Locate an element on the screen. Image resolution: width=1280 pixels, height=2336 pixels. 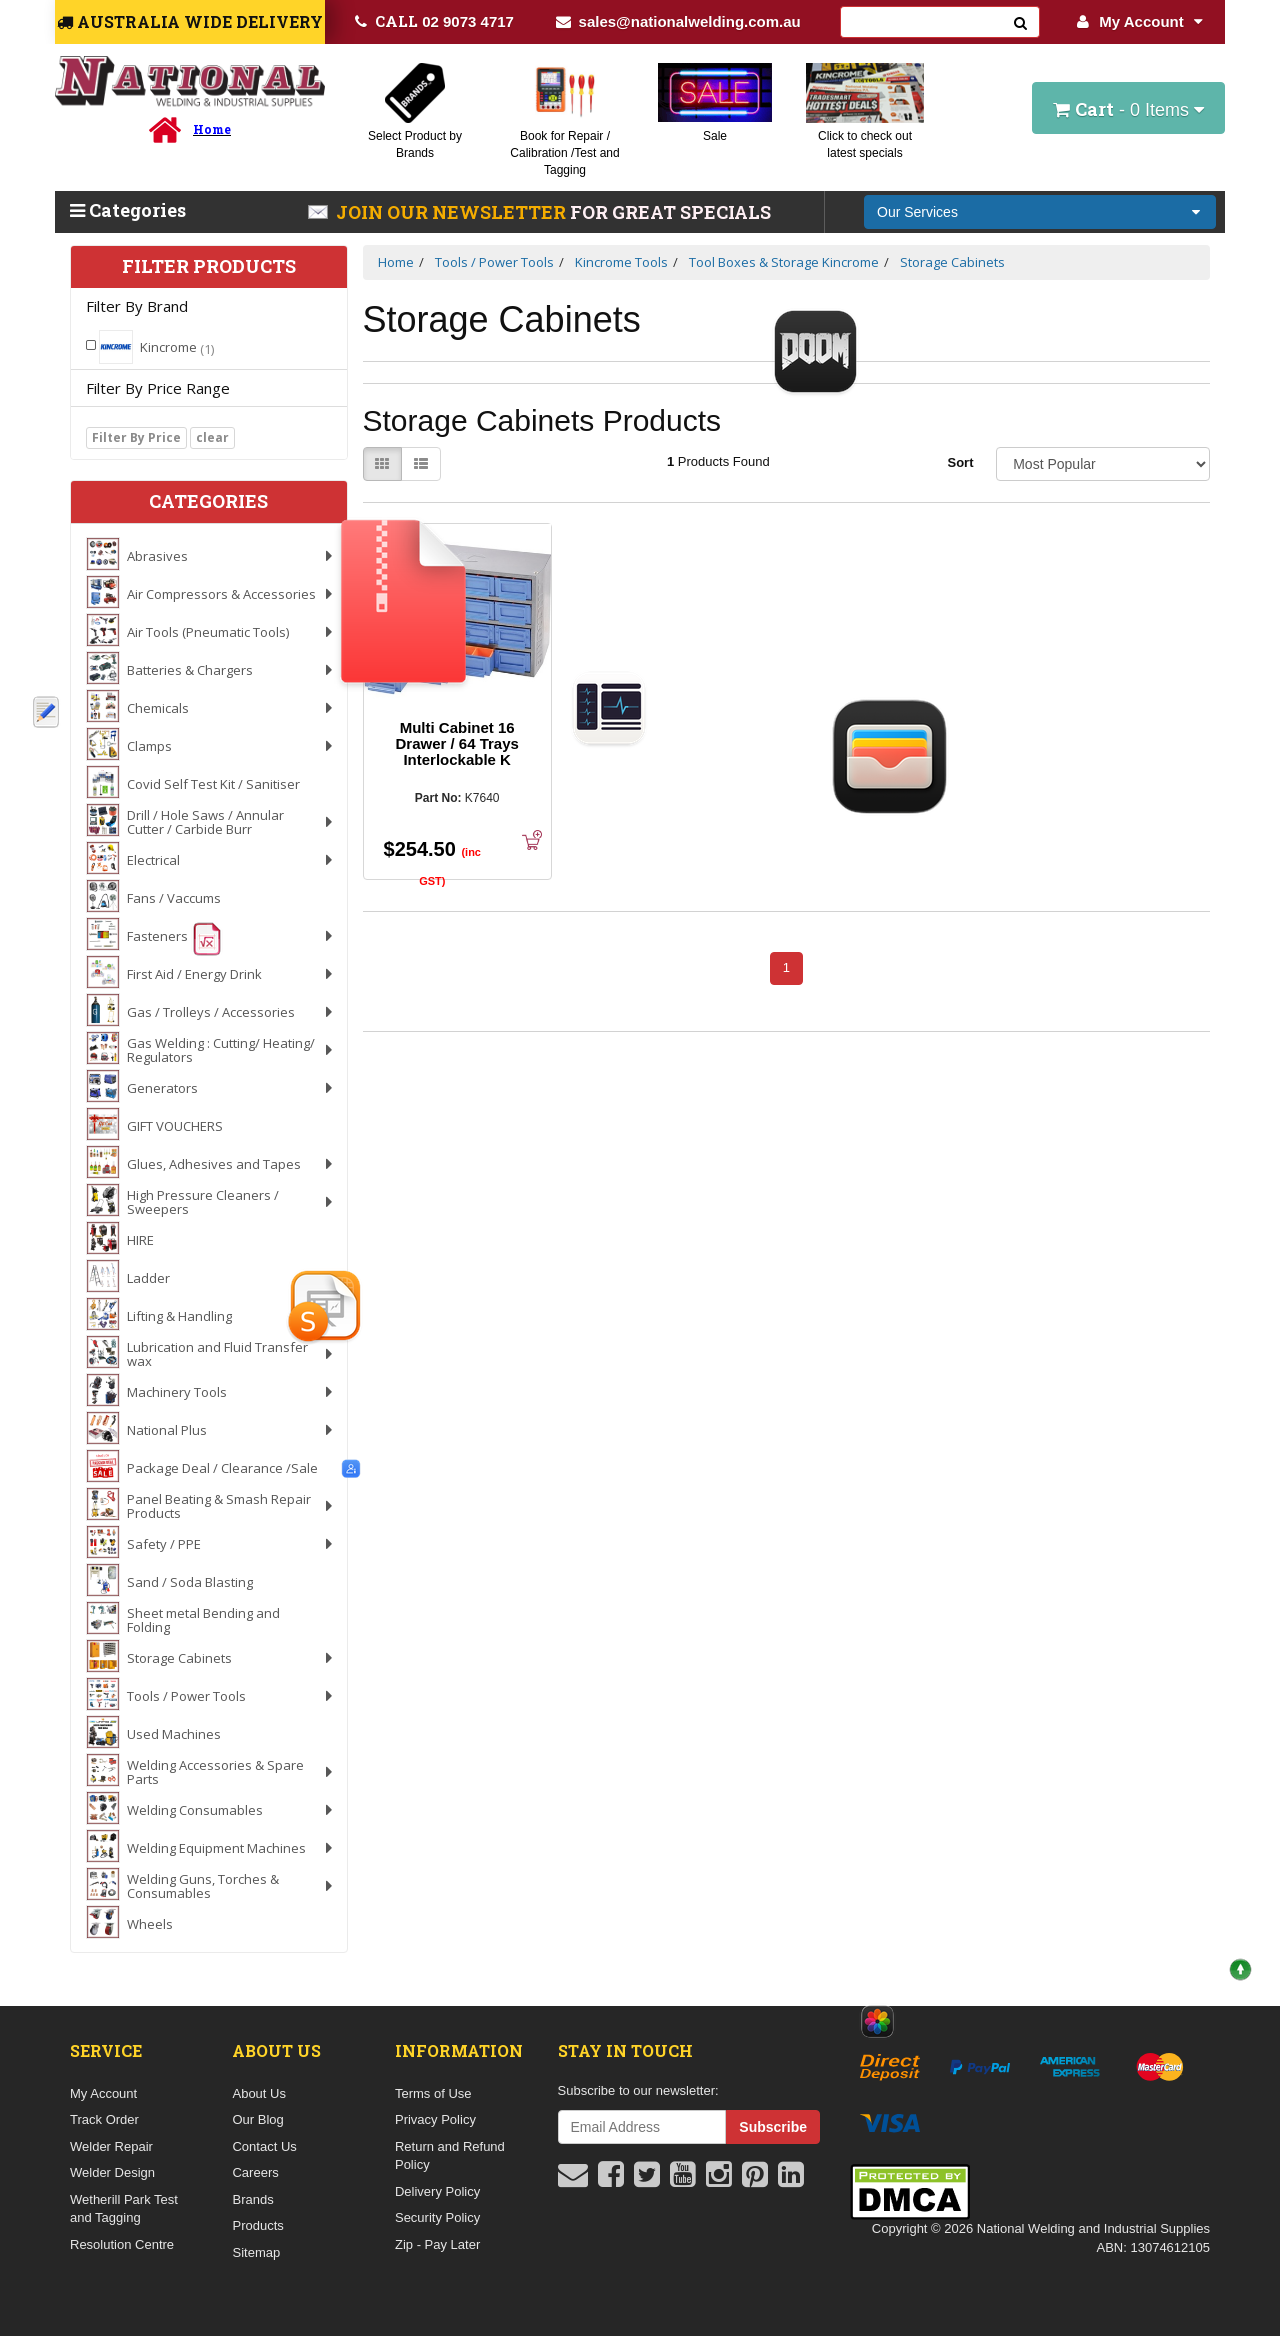
open user account preferences is located at coordinates (351, 1469).